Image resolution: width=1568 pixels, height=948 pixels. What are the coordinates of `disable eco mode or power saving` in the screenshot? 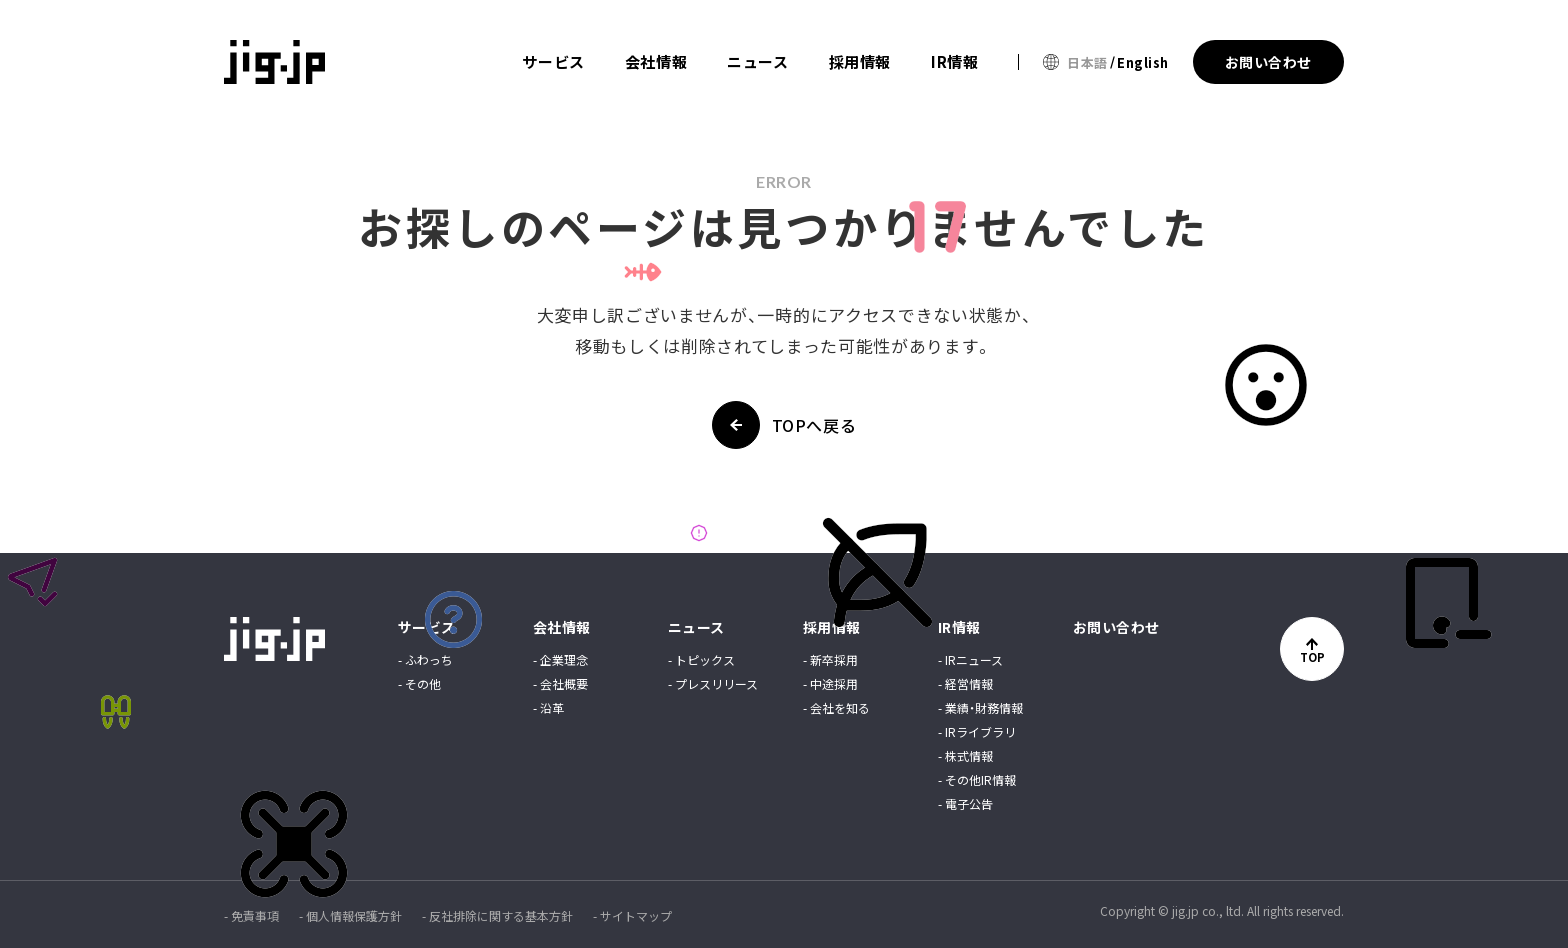 It's located at (877, 572).